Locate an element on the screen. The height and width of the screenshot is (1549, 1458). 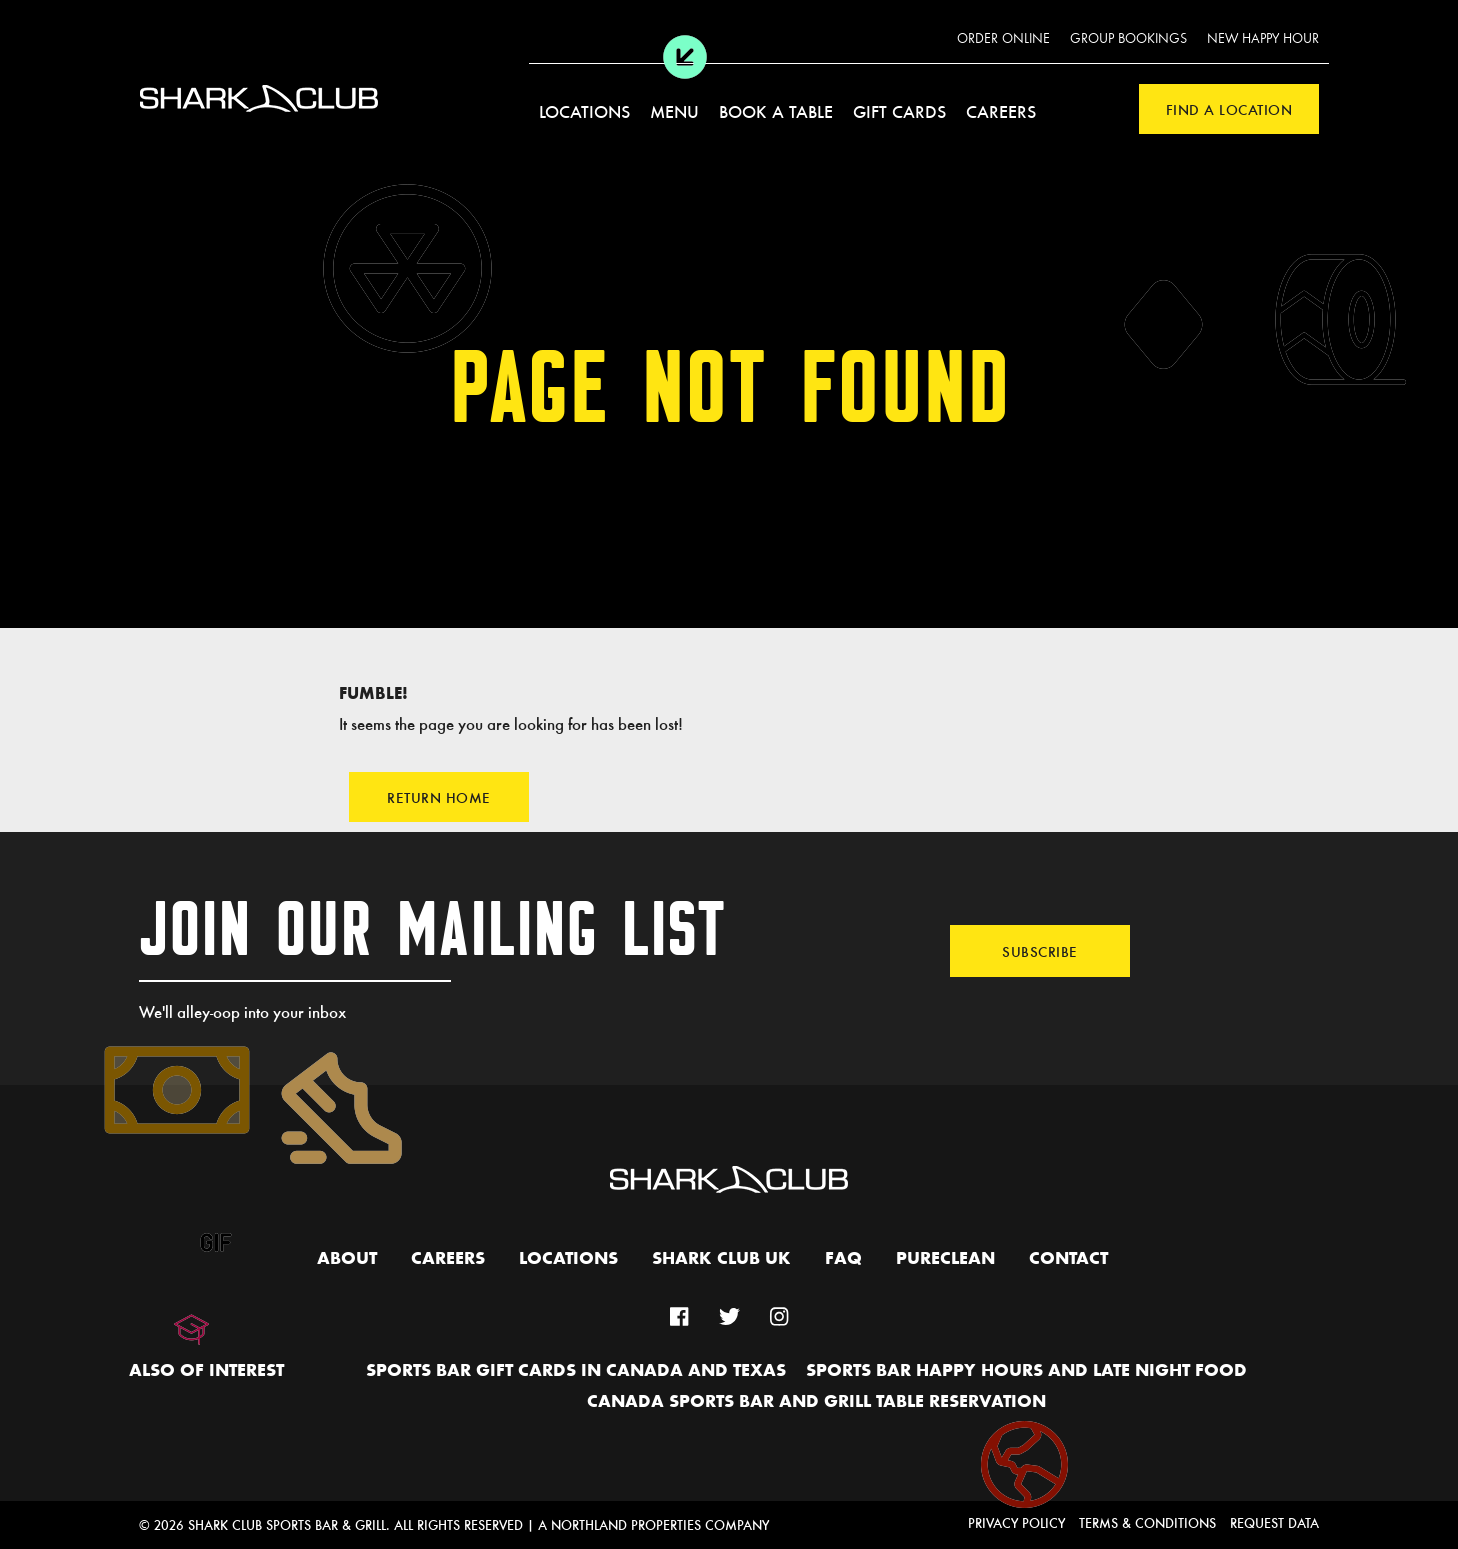
fallout shelter location indicator is located at coordinates (407, 268).